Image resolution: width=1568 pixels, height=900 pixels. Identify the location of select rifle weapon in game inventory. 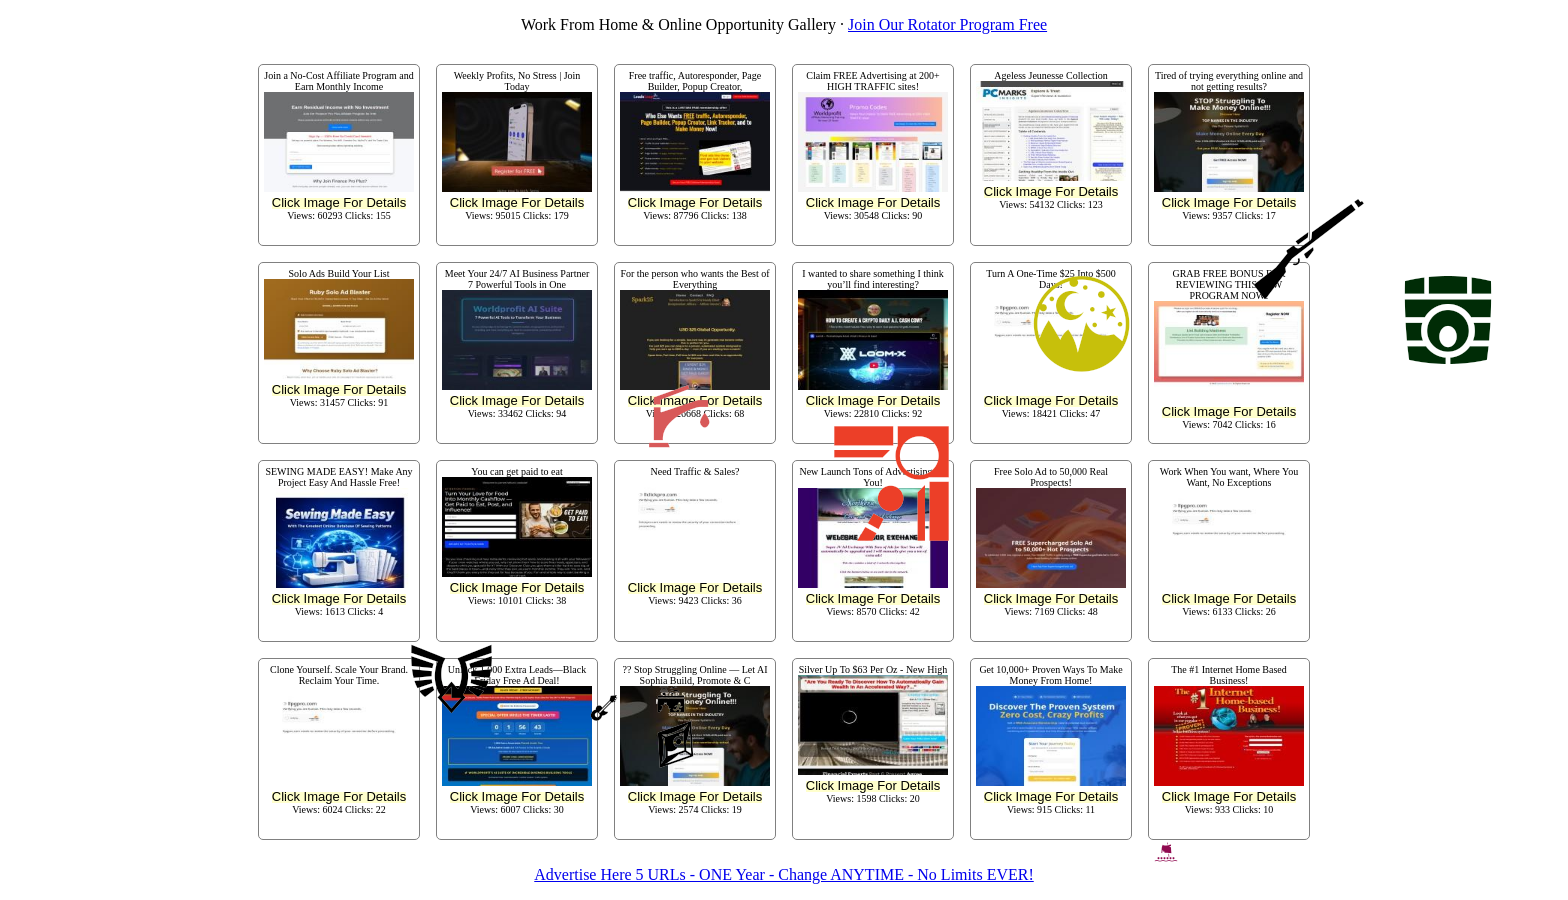
(1309, 249).